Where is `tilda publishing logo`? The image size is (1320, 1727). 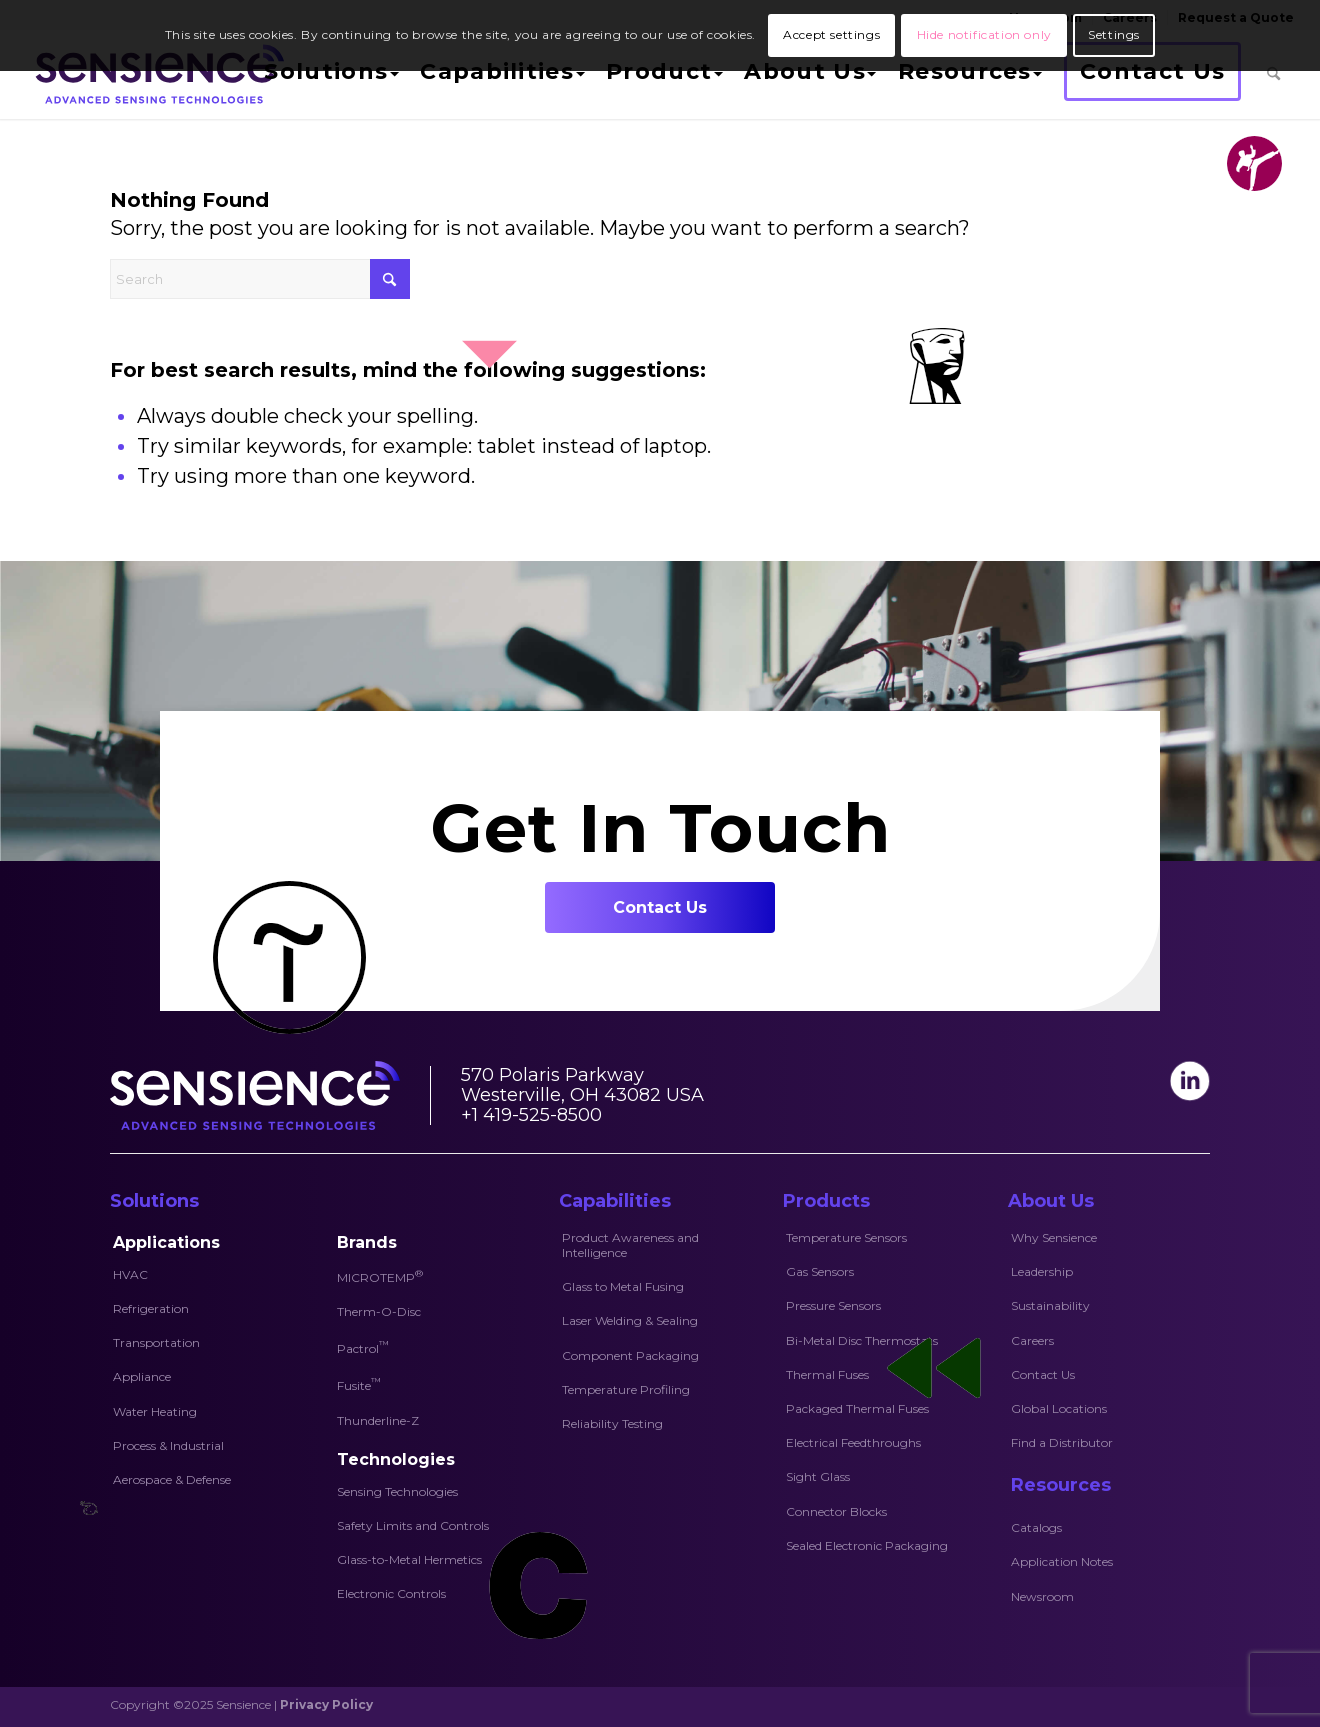
tilda publishing logo is located at coordinates (289, 957).